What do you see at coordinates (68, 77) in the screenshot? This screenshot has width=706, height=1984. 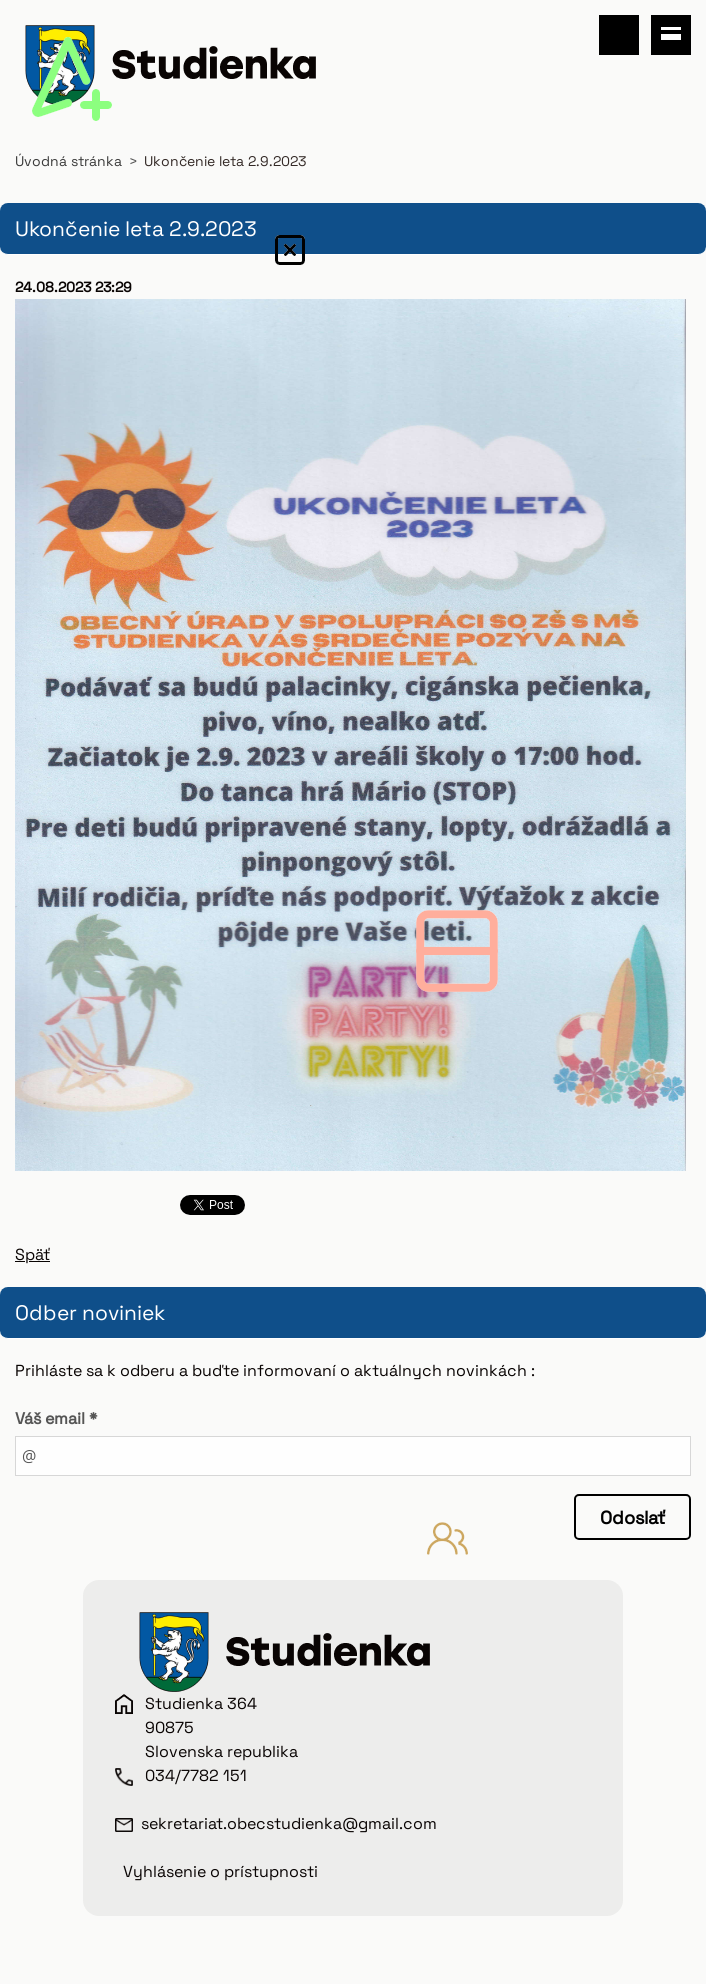 I see `add a new navigation waypoint` at bounding box center [68, 77].